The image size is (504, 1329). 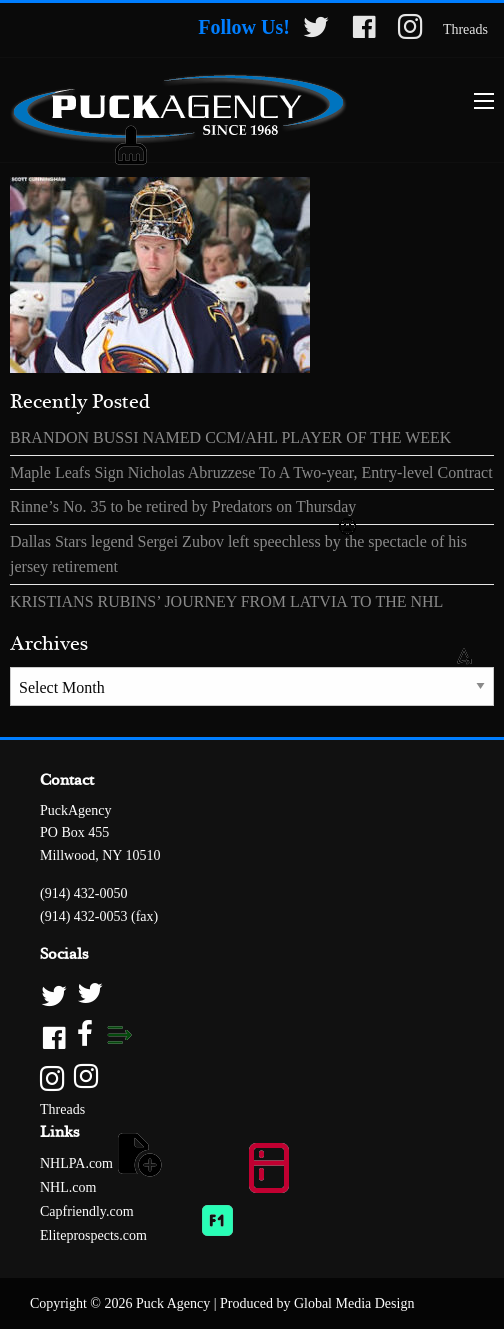 What do you see at coordinates (464, 656) in the screenshot?
I see `share your current location` at bounding box center [464, 656].